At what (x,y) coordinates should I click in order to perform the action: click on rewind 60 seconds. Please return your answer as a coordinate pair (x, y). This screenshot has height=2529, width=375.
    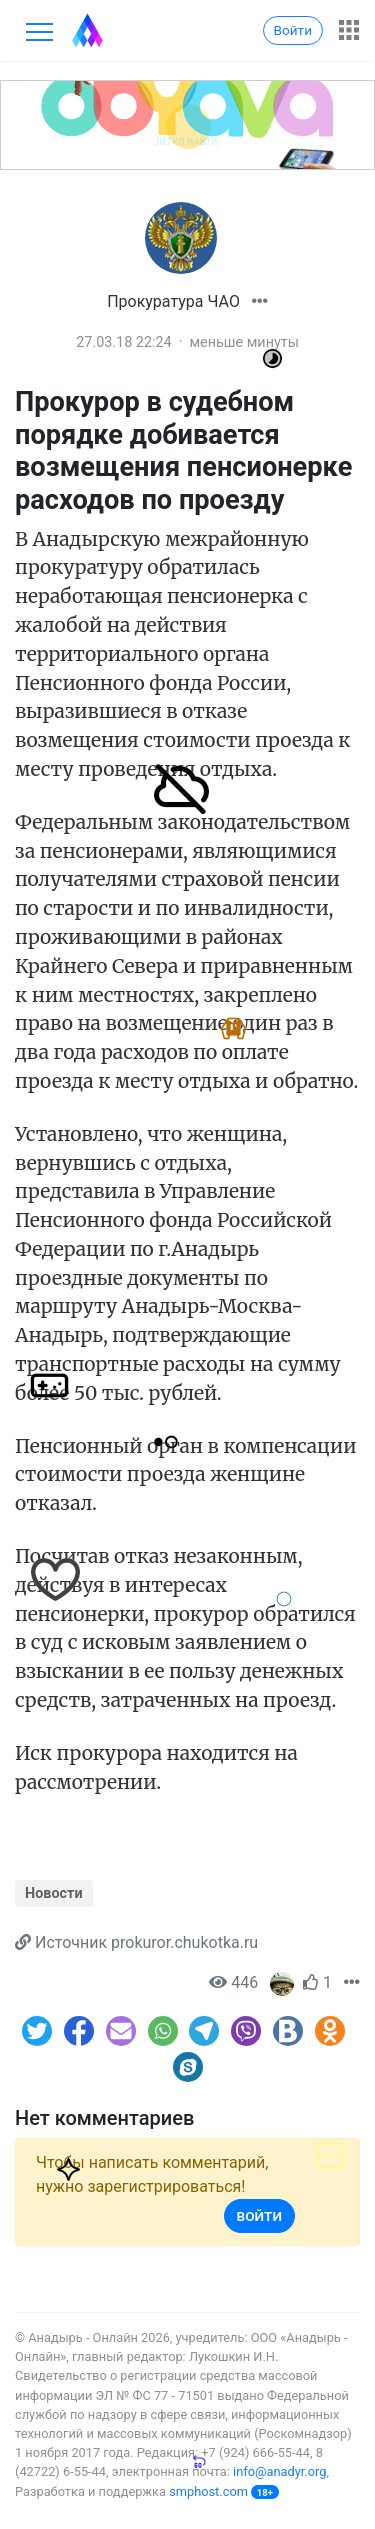
    Looking at the image, I should click on (199, 2462).